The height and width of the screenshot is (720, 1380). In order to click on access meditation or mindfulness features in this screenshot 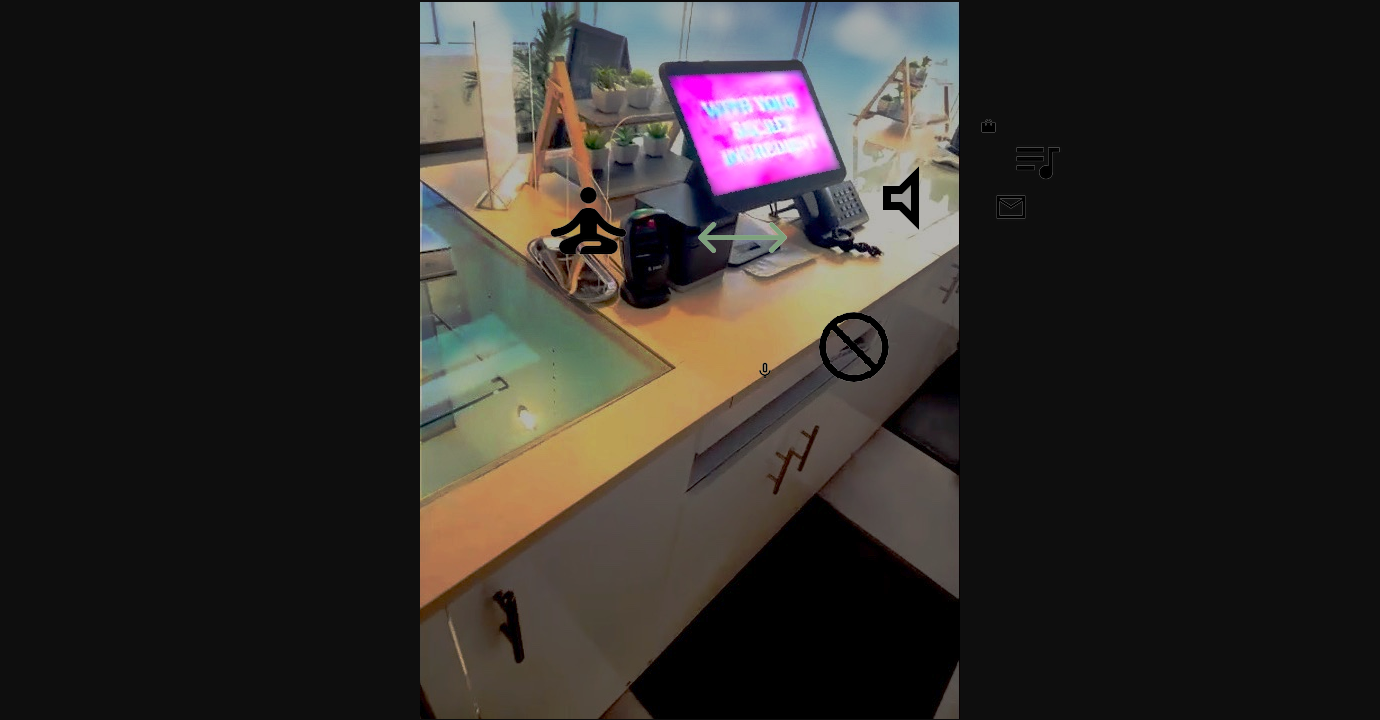, I will do `click(588, 220)`.